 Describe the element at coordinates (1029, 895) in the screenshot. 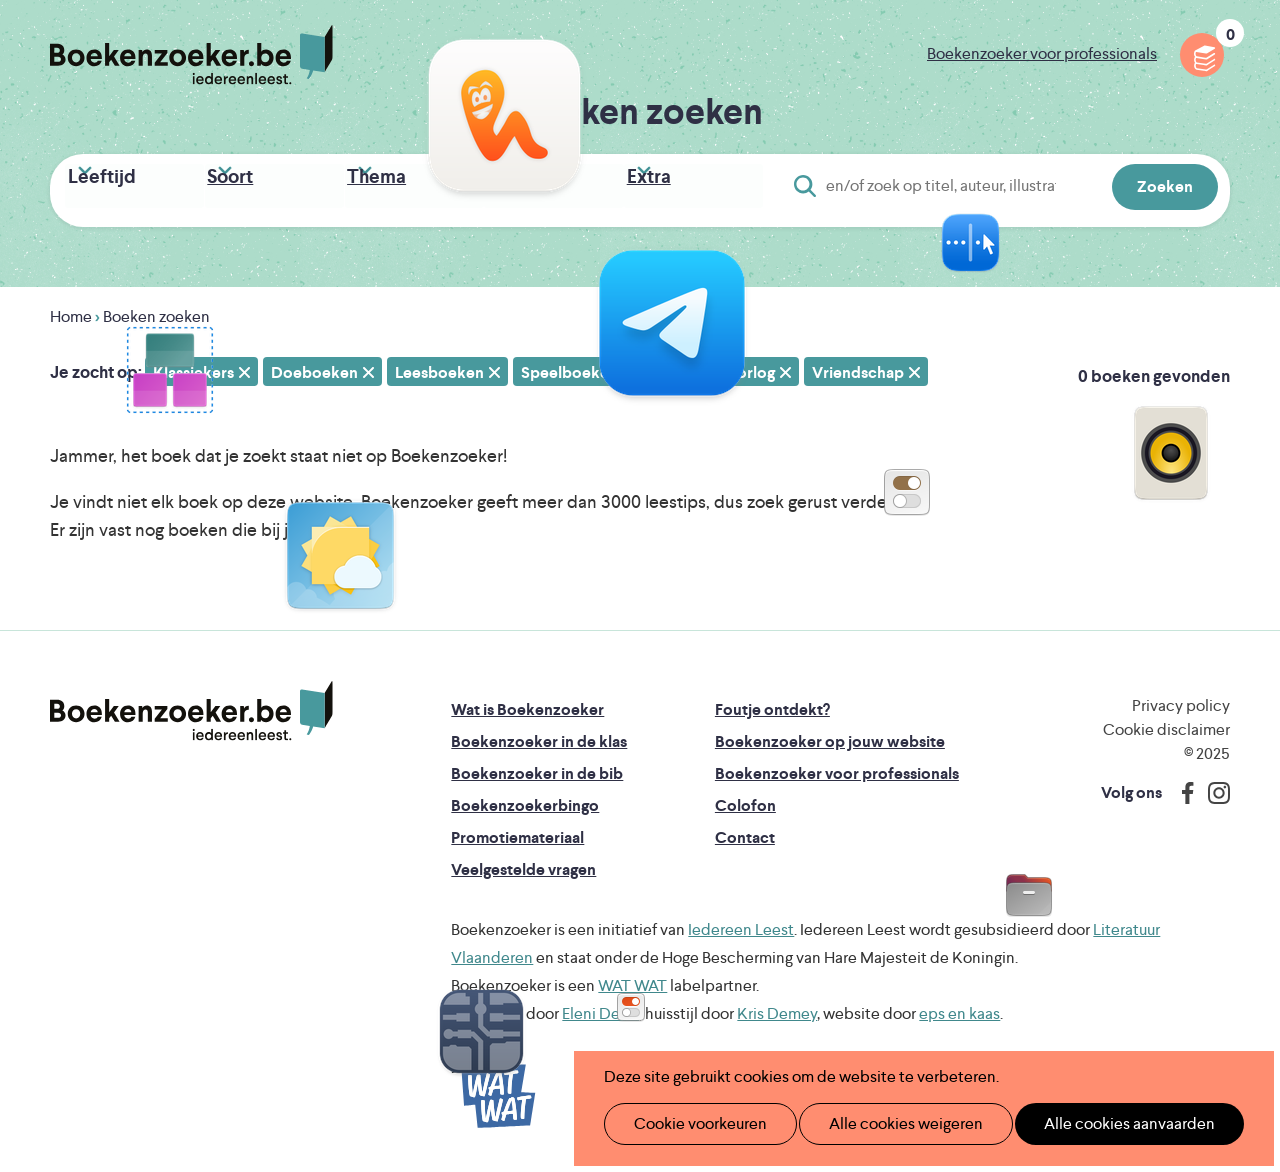

I see `open the files application` at that location.